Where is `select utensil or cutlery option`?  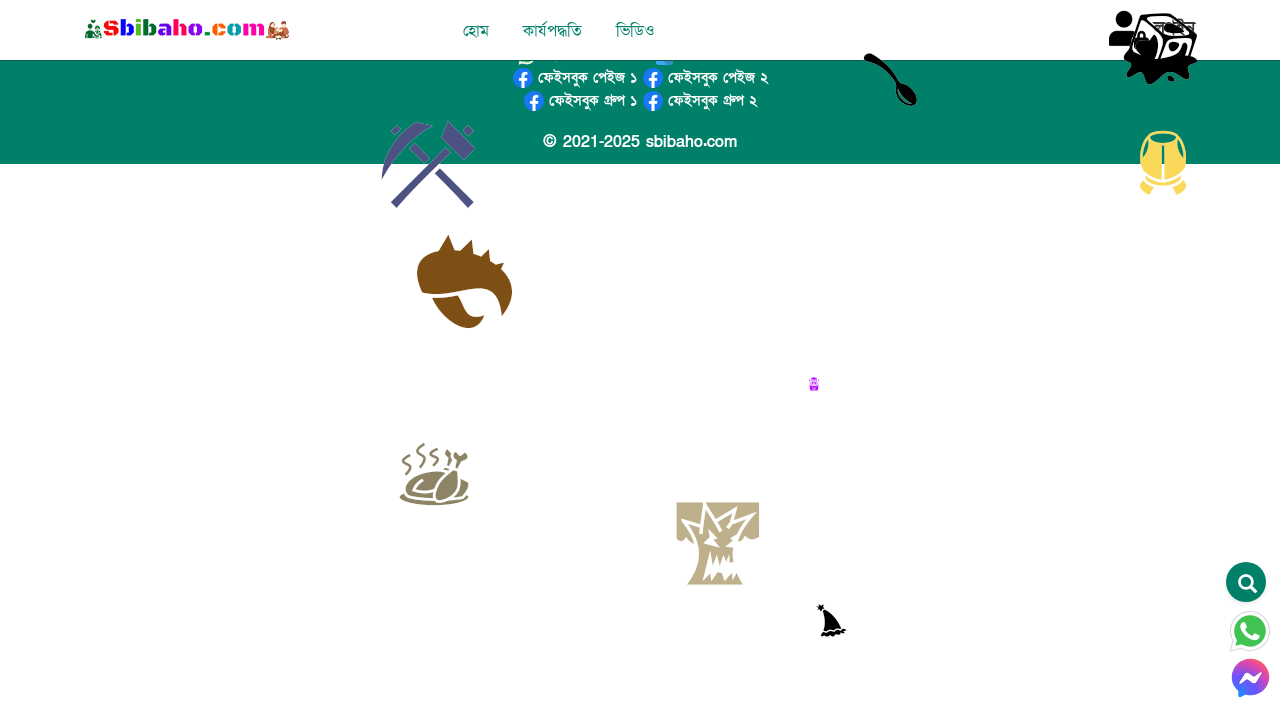
select utensil or cutlery option is located at coordinates (890, 79).